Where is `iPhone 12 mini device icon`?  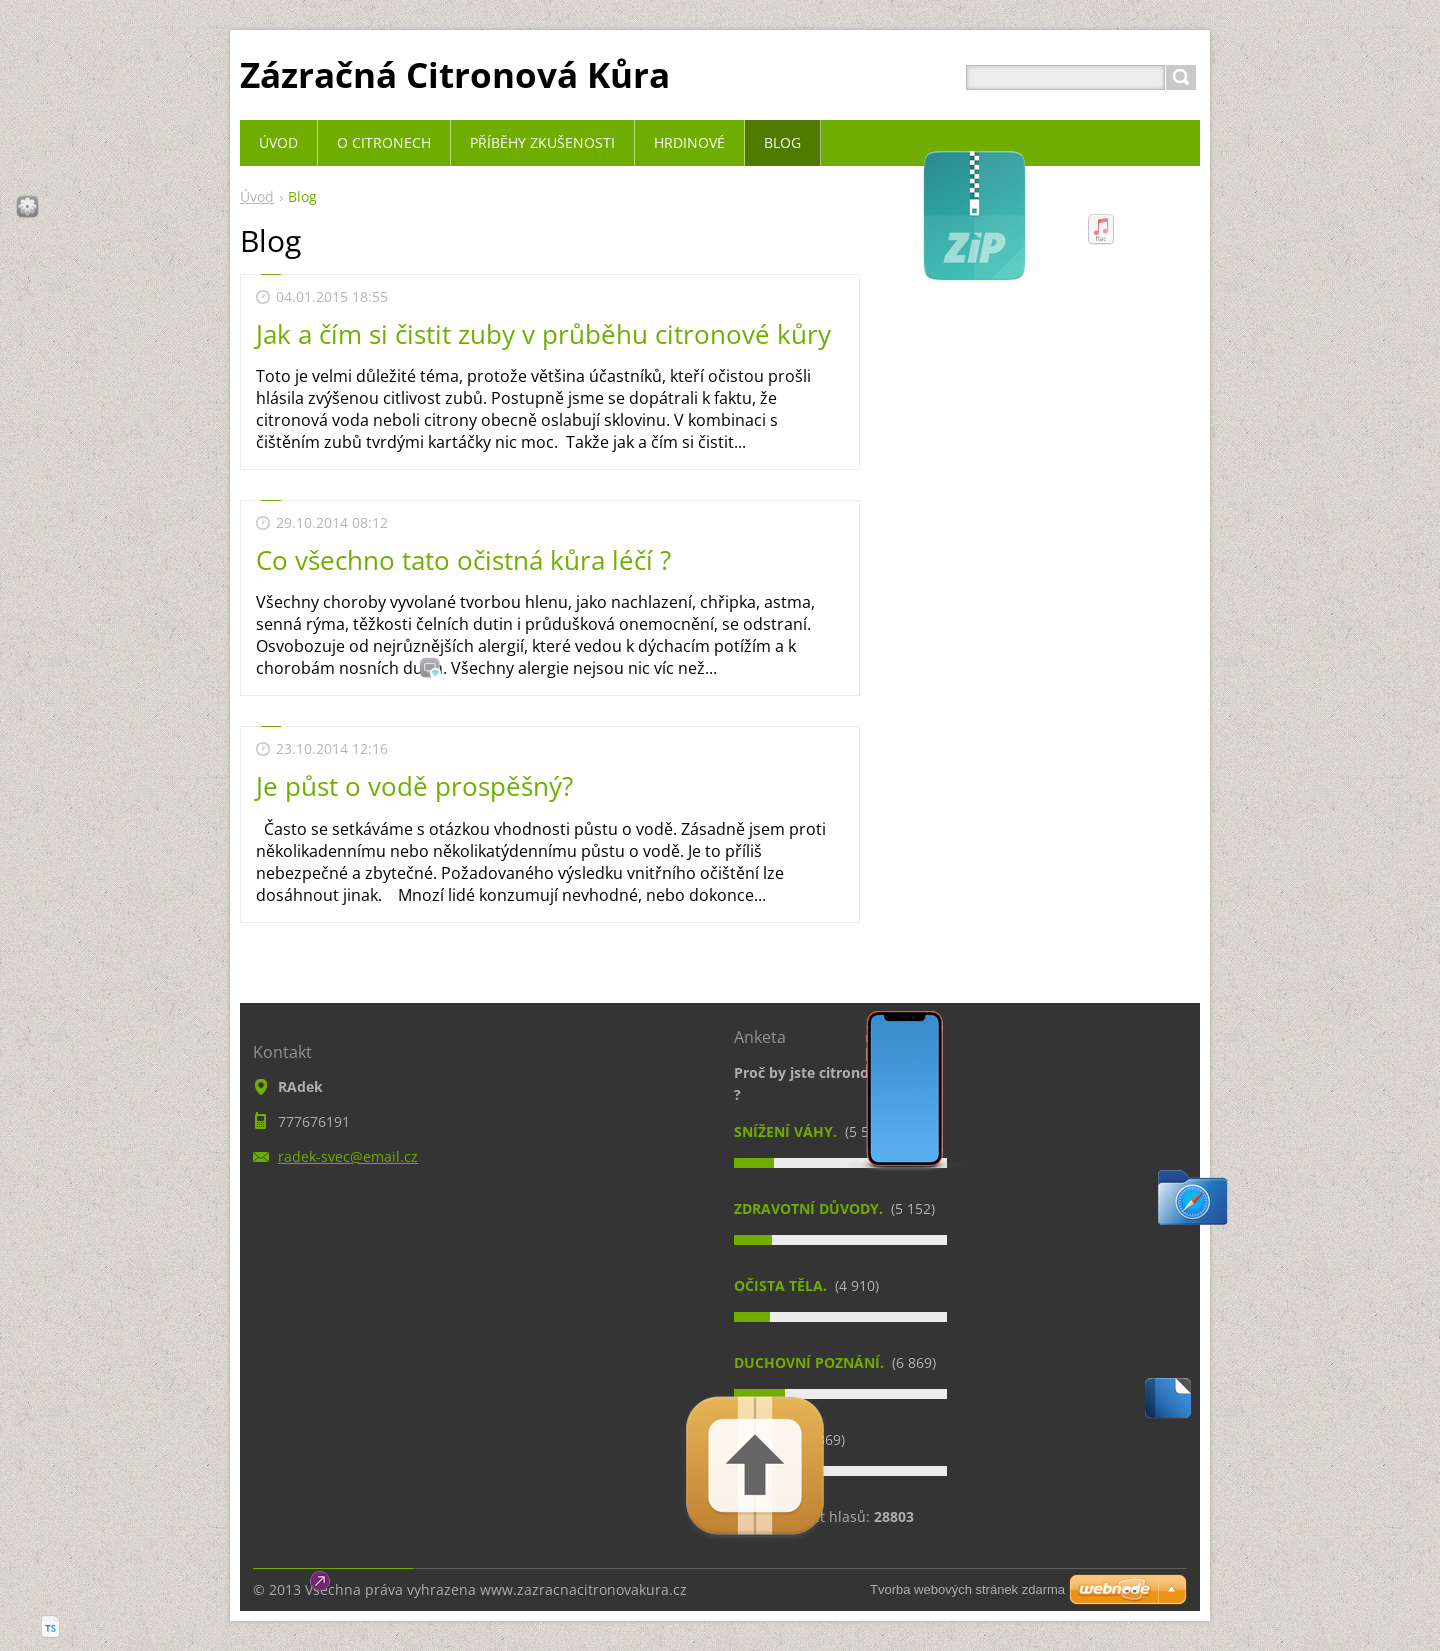
iPhone 12 mini device icon is located at coordinates (904, 1091).